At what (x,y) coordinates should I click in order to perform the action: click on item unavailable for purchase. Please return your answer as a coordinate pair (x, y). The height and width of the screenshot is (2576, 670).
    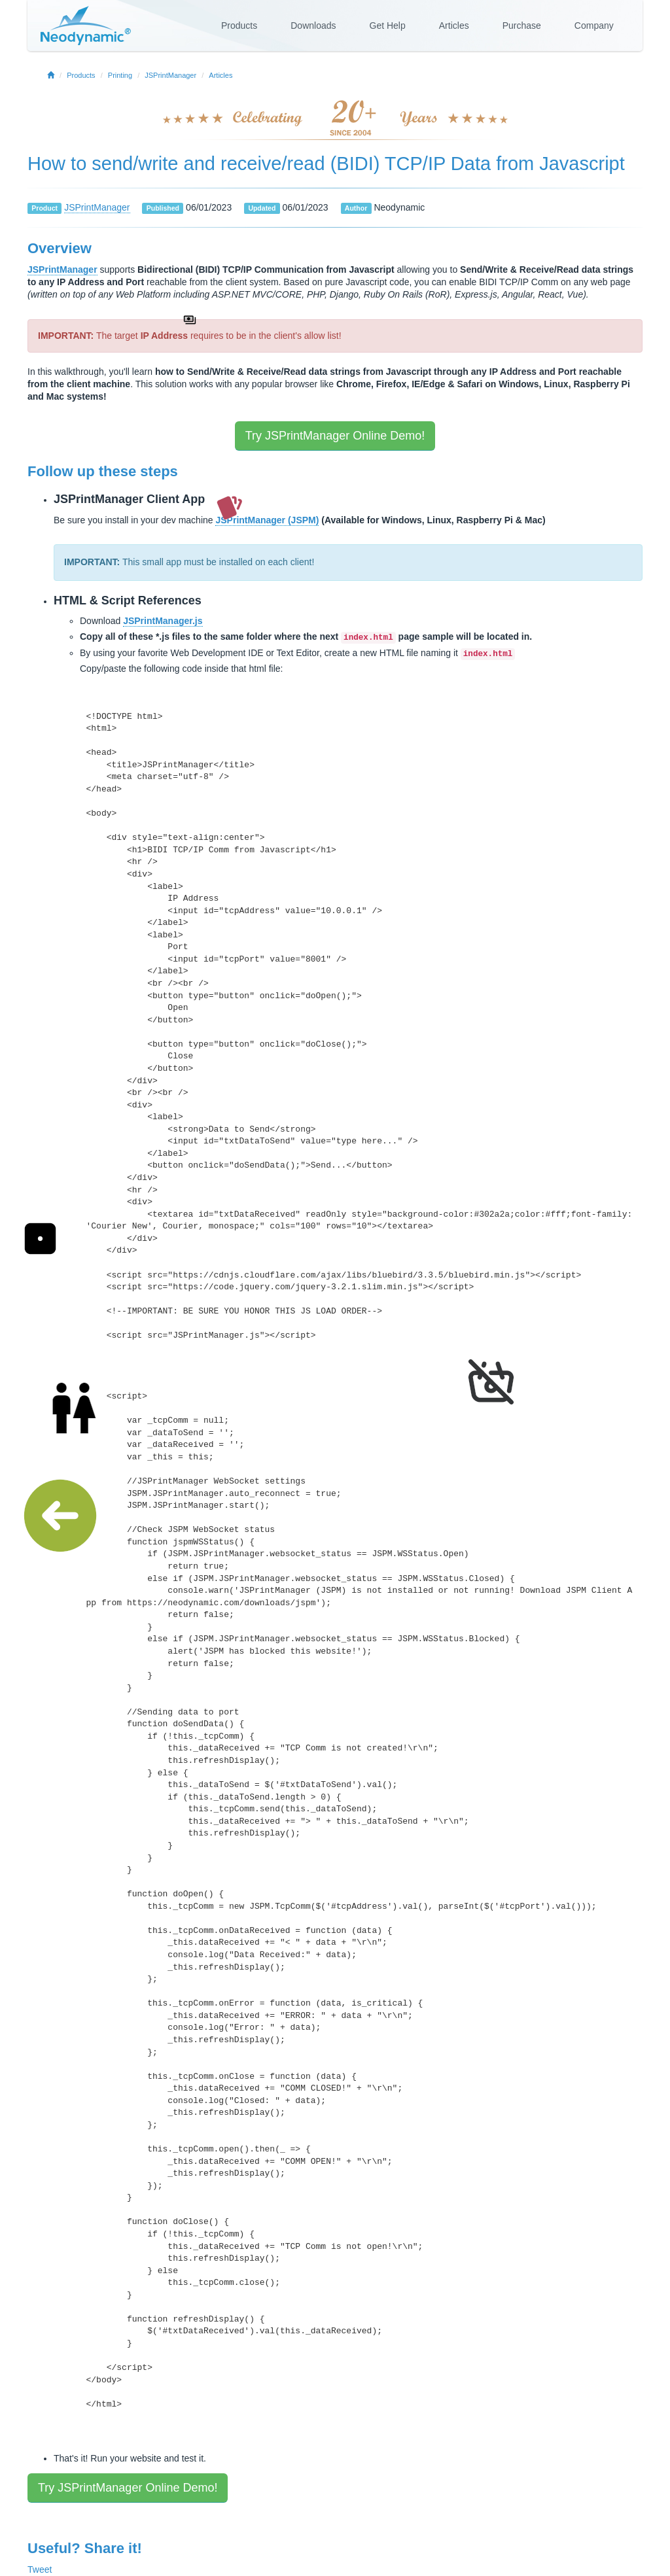
    Looking at the image, I should click on (491, 1382).